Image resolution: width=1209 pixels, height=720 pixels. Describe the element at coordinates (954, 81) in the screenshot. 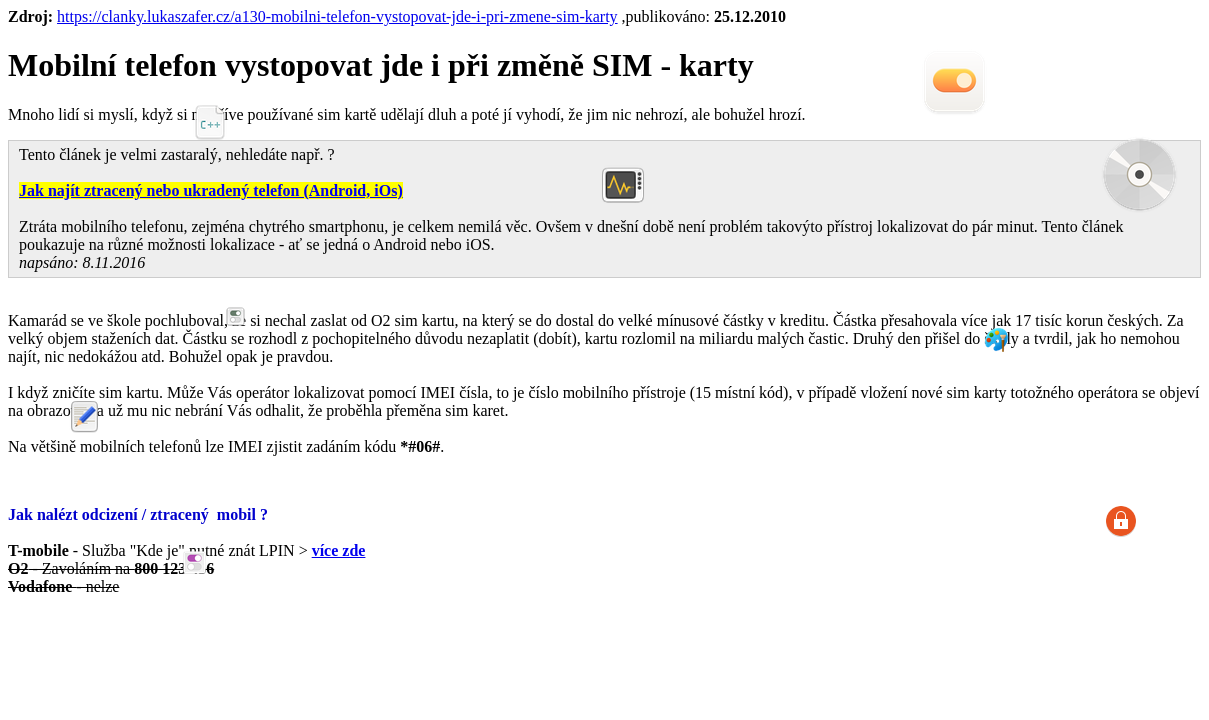

I see `open system control center settings` at that location.